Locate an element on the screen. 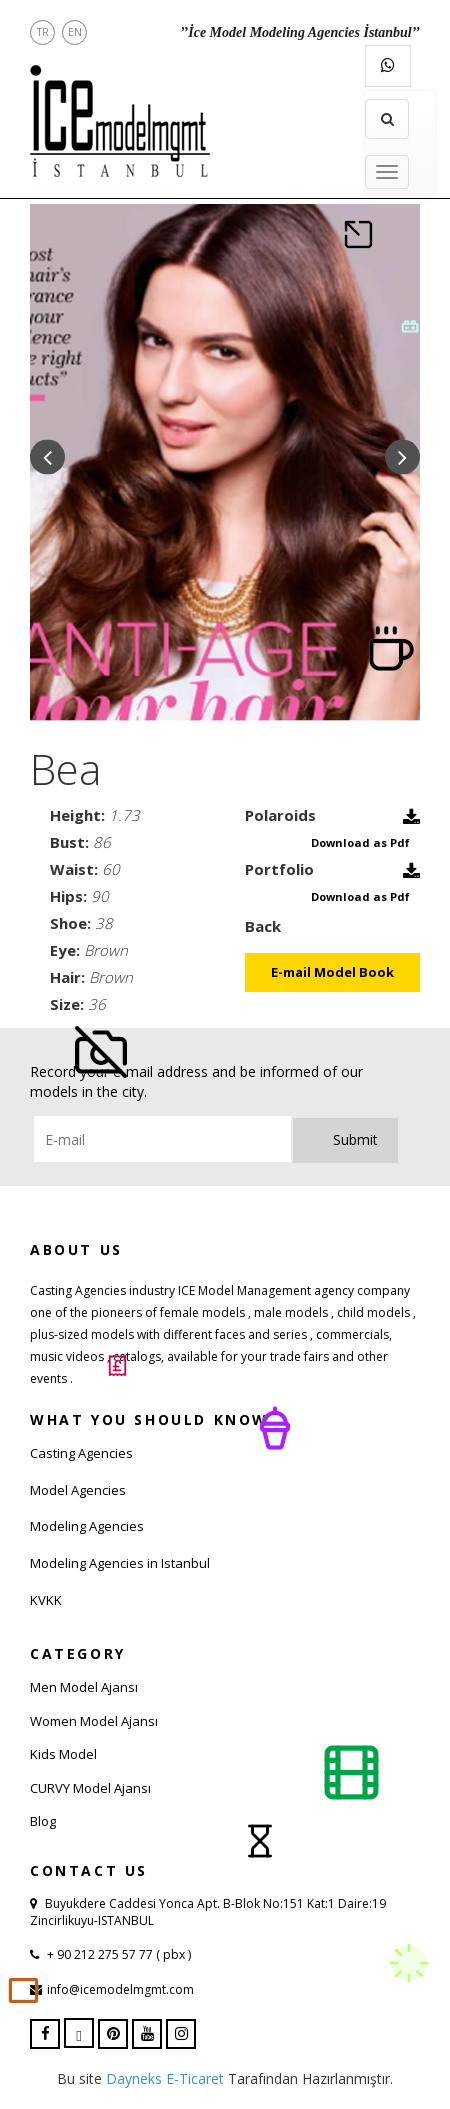  indicates content is loading is located at coordinates (409, 1963).